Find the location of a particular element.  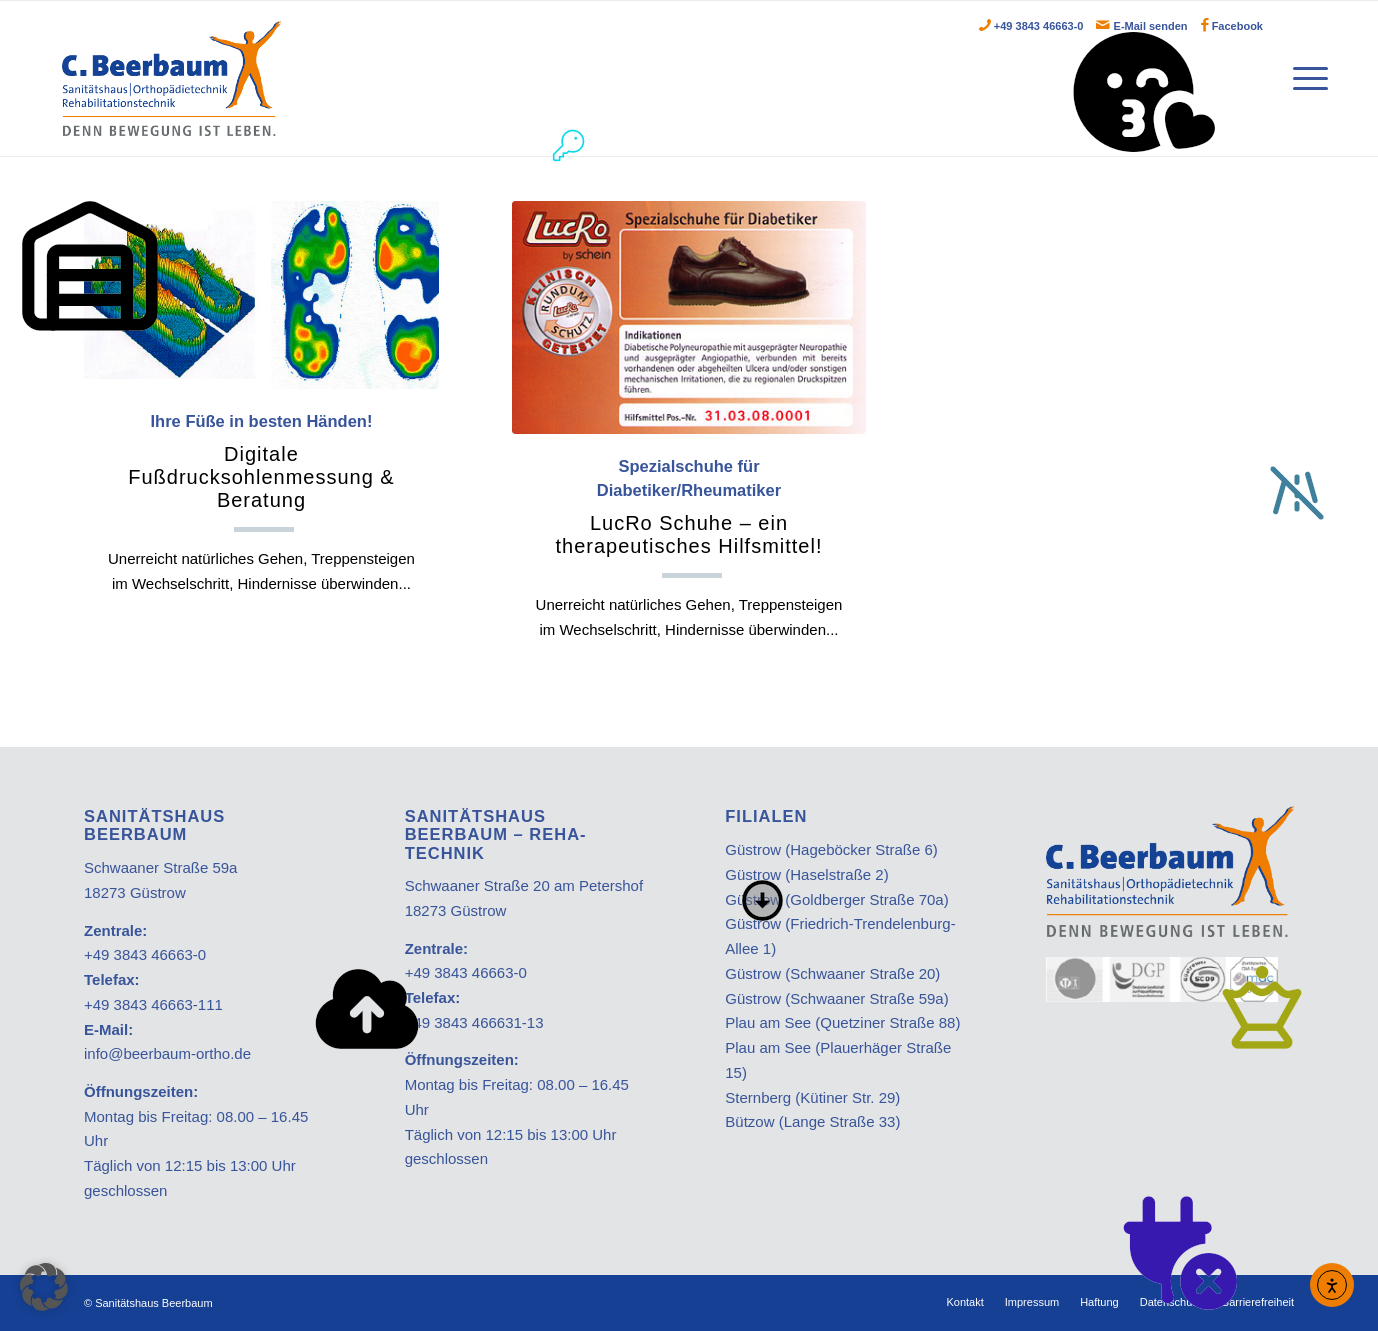

road or route unavailable is located at coordinates (1297, 493).